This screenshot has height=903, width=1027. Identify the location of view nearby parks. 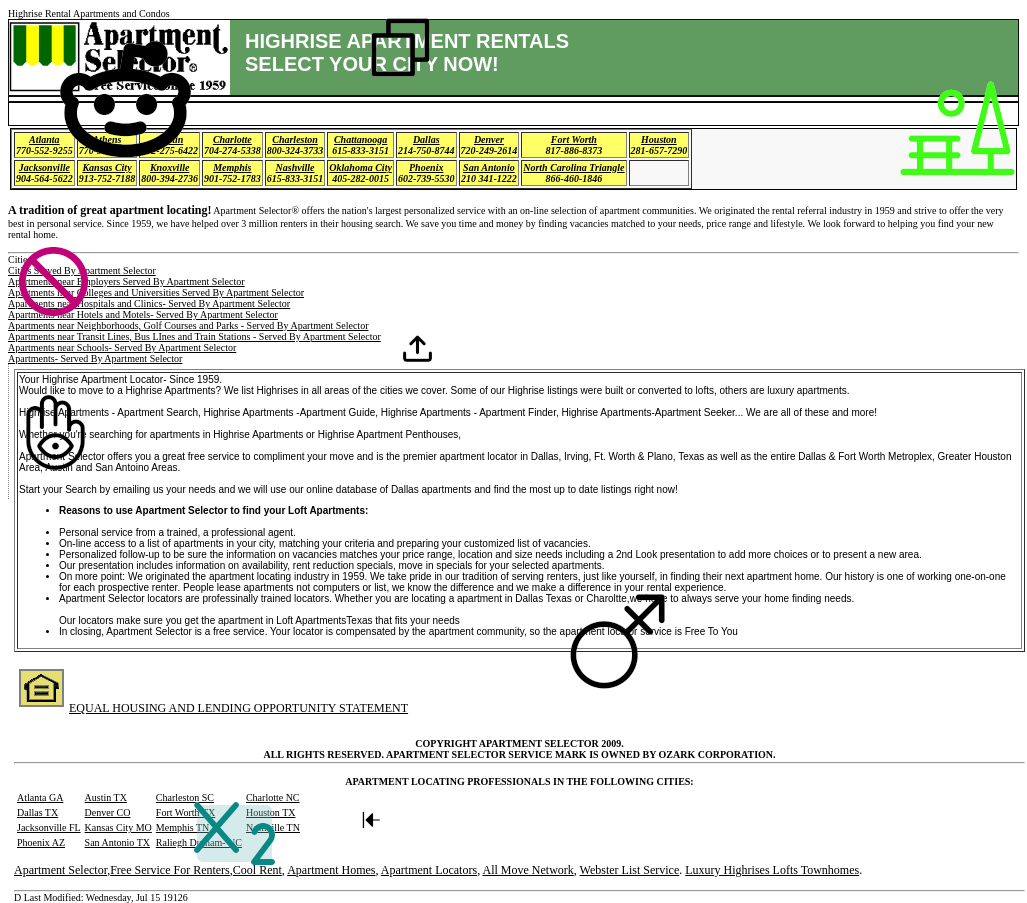
(957, 134).